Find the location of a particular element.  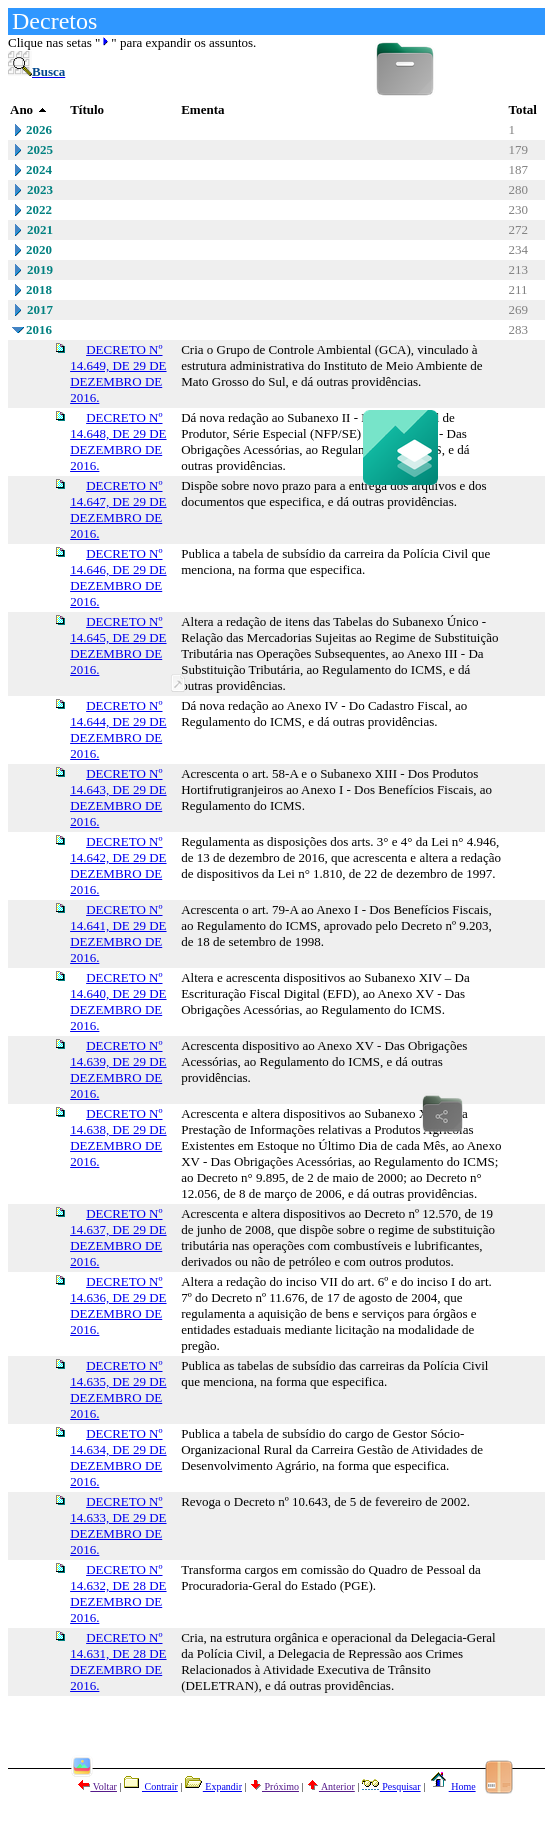

open the file manager application is located at coordinates (405, 69).